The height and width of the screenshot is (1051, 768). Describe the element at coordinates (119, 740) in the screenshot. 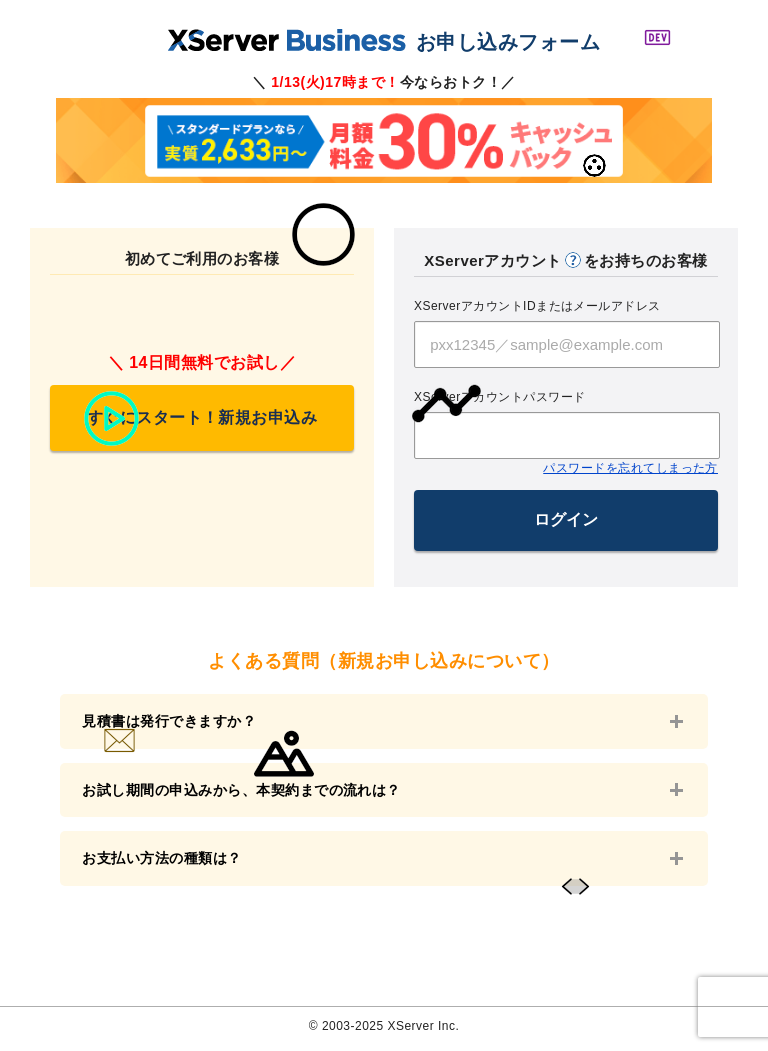

I see `open your inbox` at that location.